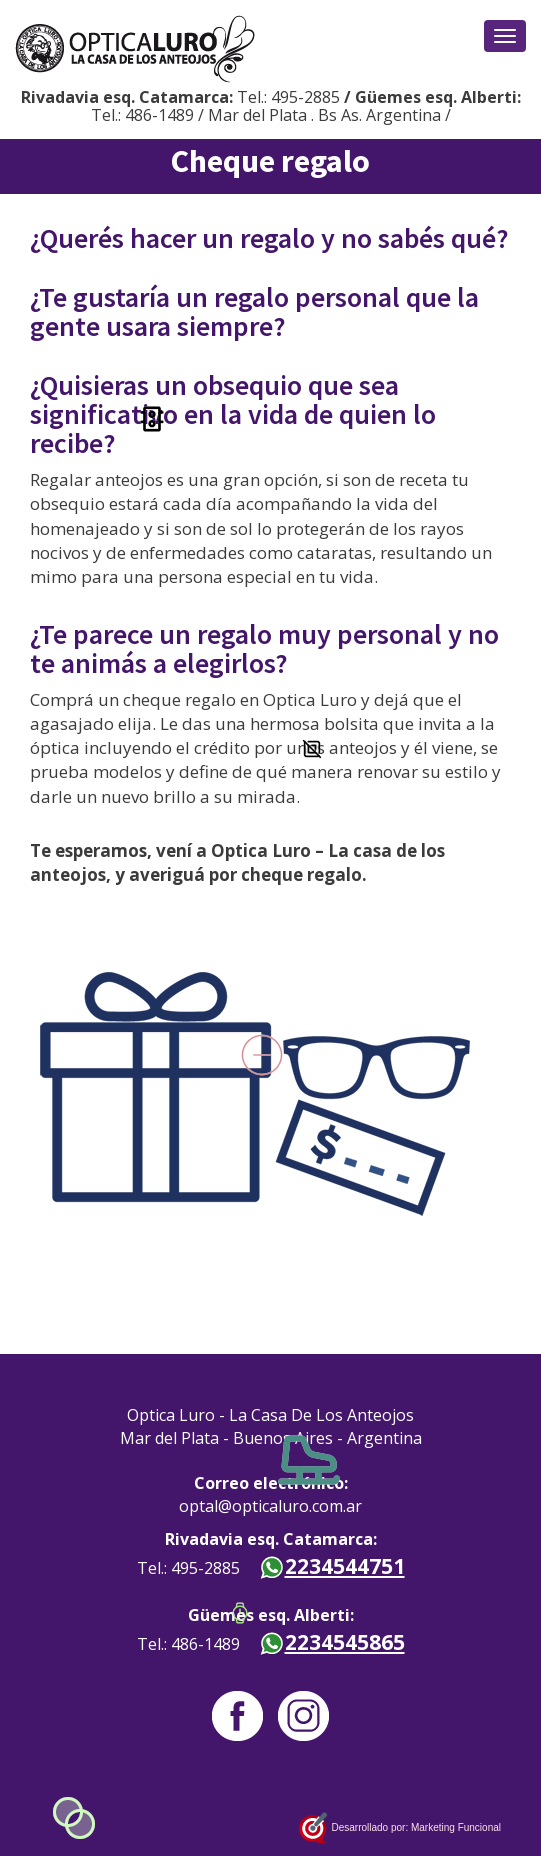 This screenshot has width=541, height=1856. What do you see at coordinates (312, 749) in the screenshot?
I see `disable box model view` at bounding box center [312, 749].